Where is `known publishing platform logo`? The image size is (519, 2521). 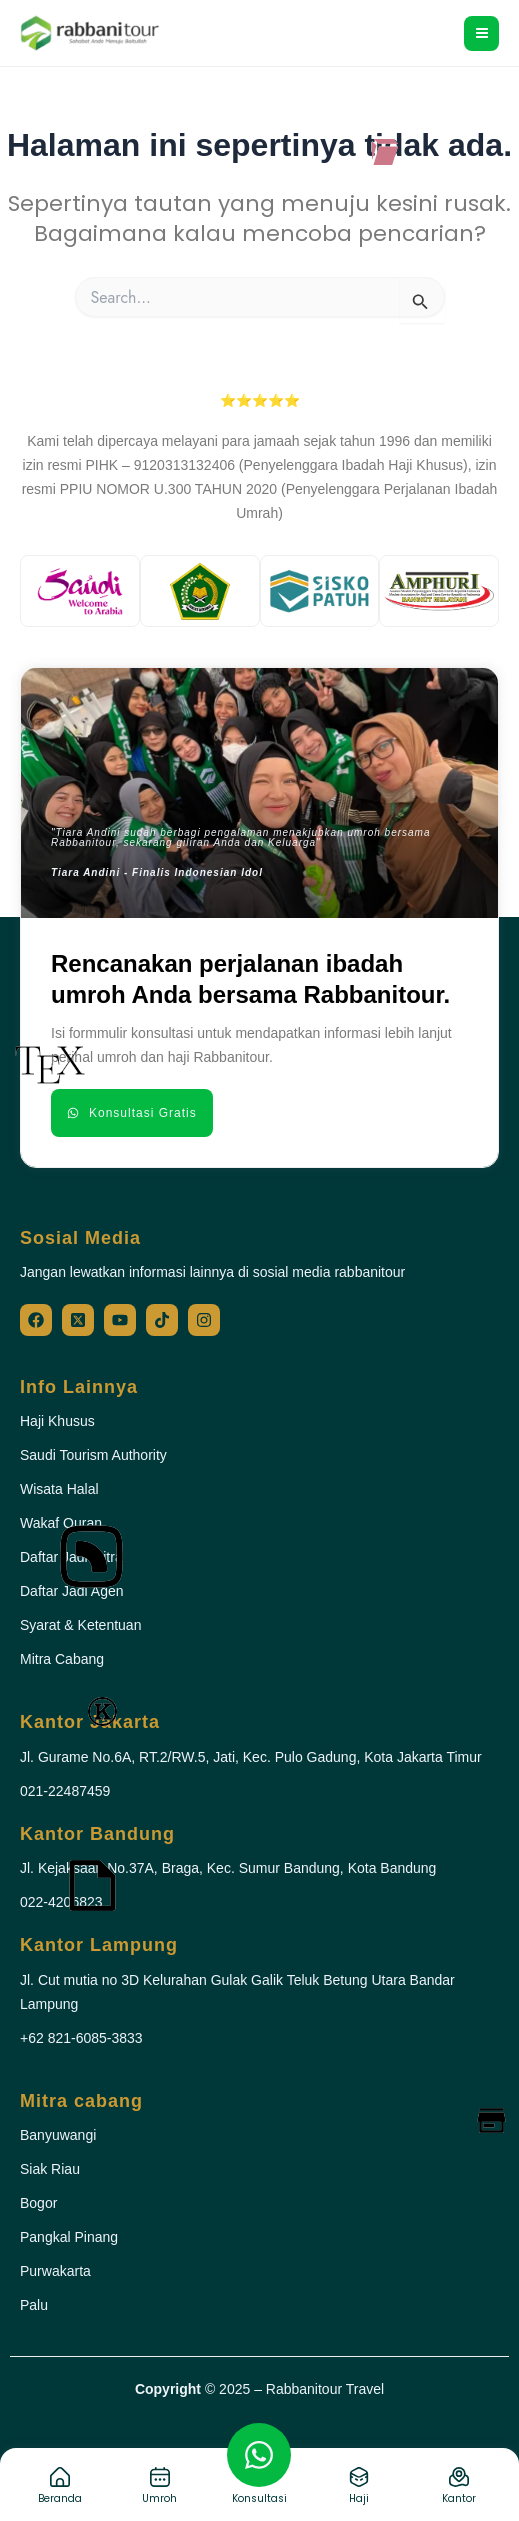 known publishing platform logo is located at coordinates (102, 1711).